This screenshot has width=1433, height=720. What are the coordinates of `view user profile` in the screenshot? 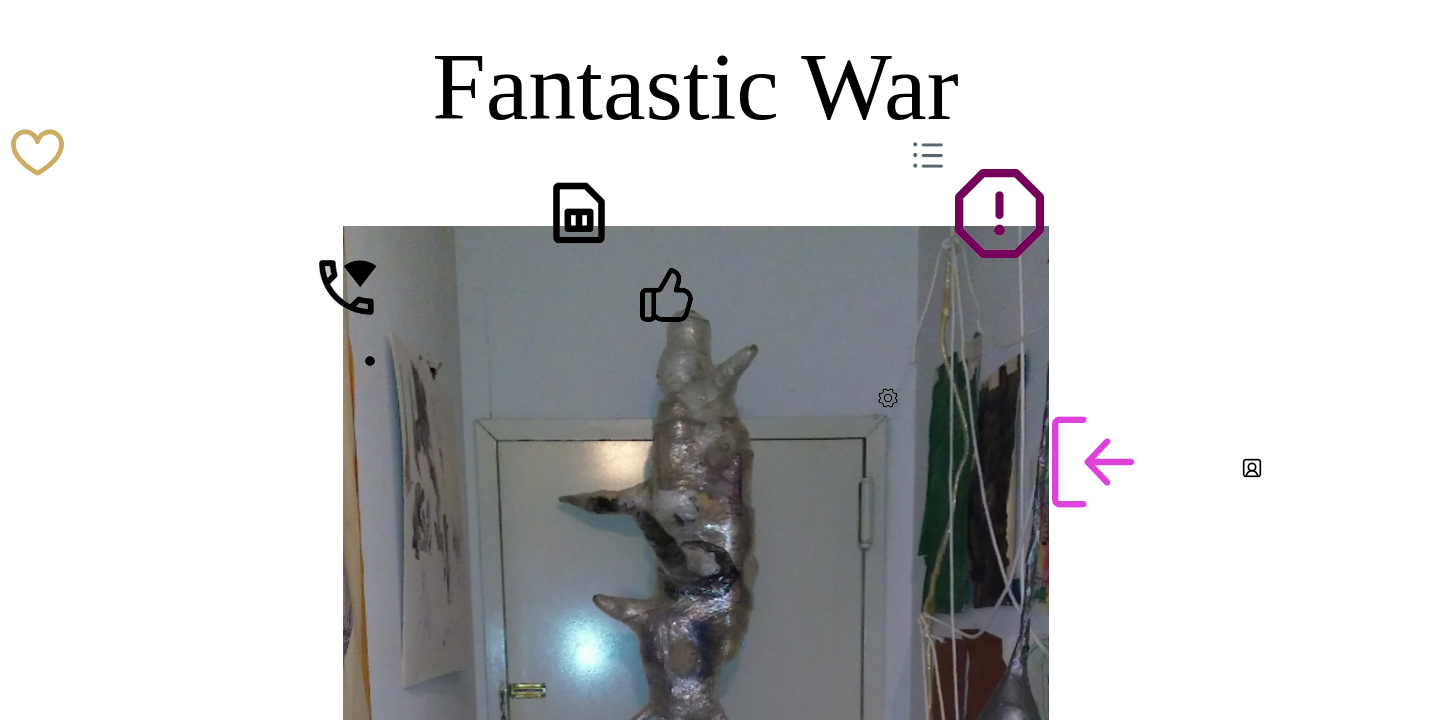 It's located at (1252, 468).